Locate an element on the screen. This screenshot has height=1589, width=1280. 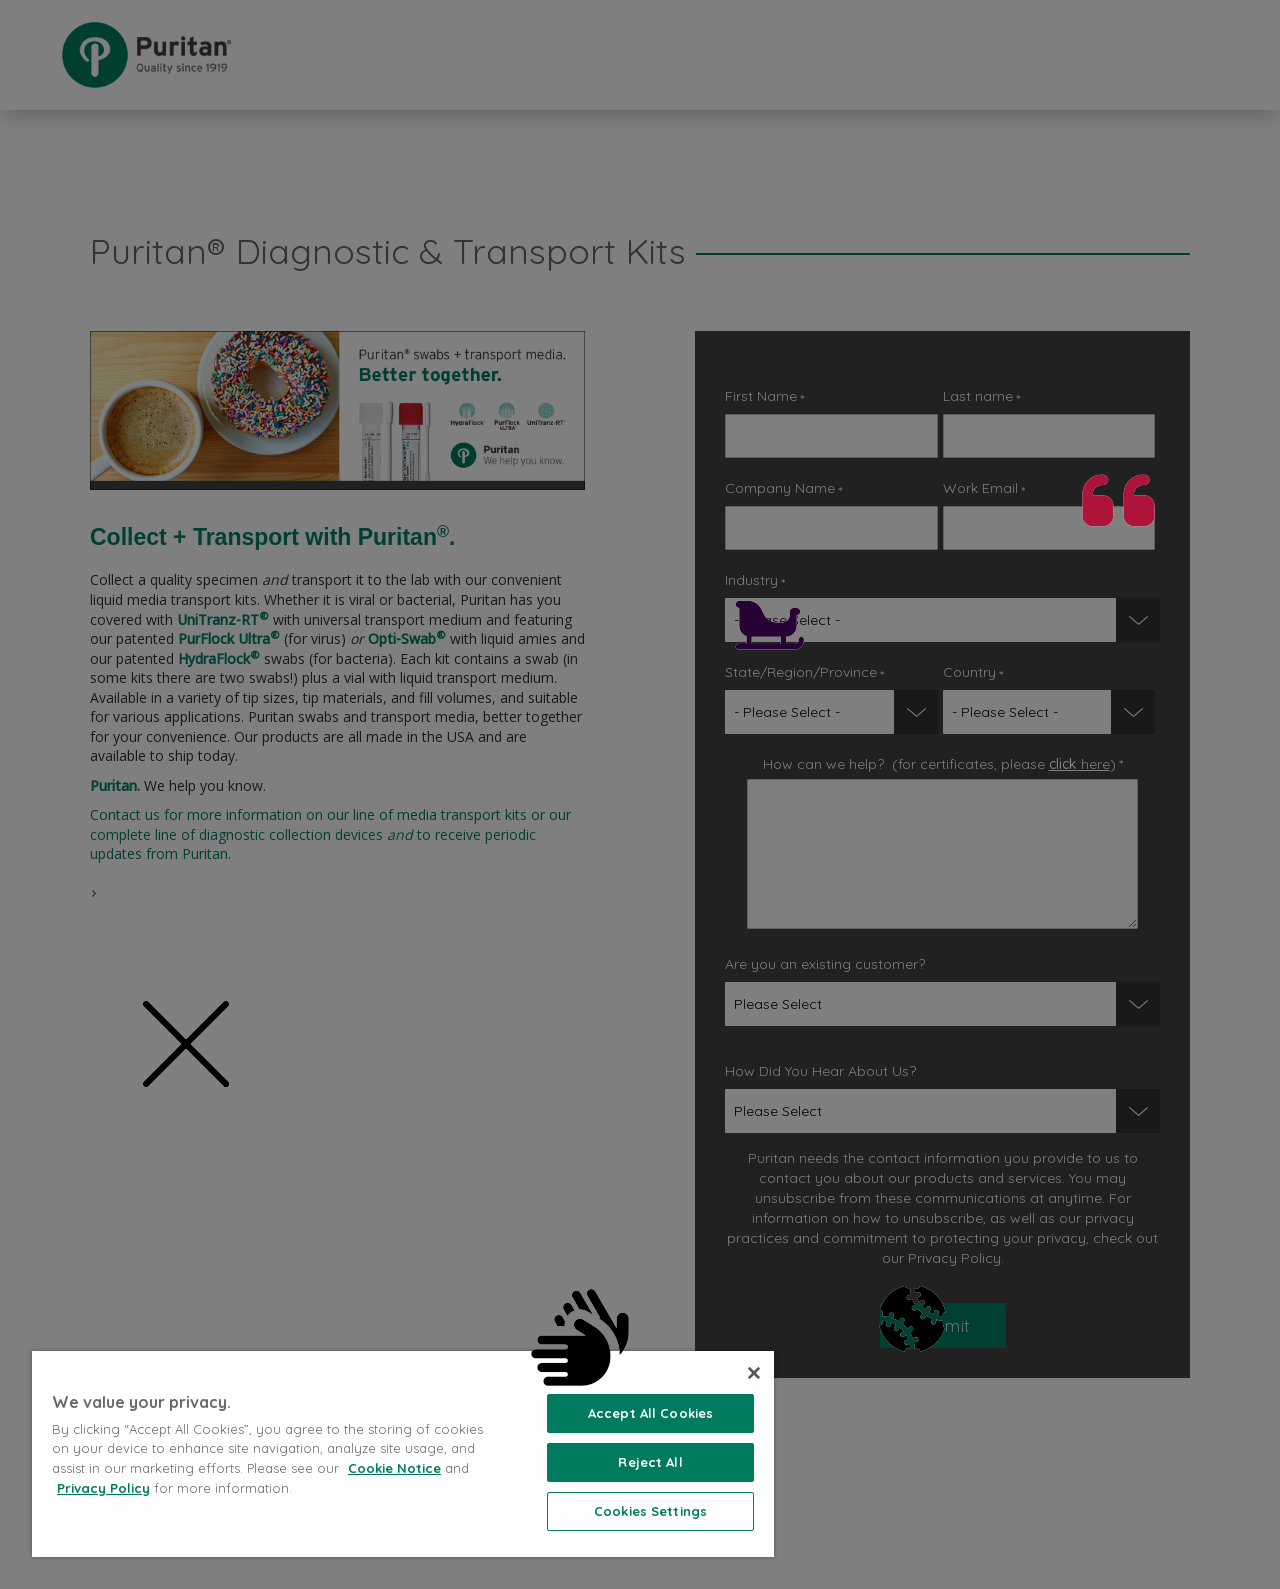
view baseball scores or stats is located at coordinates (912, 1318).